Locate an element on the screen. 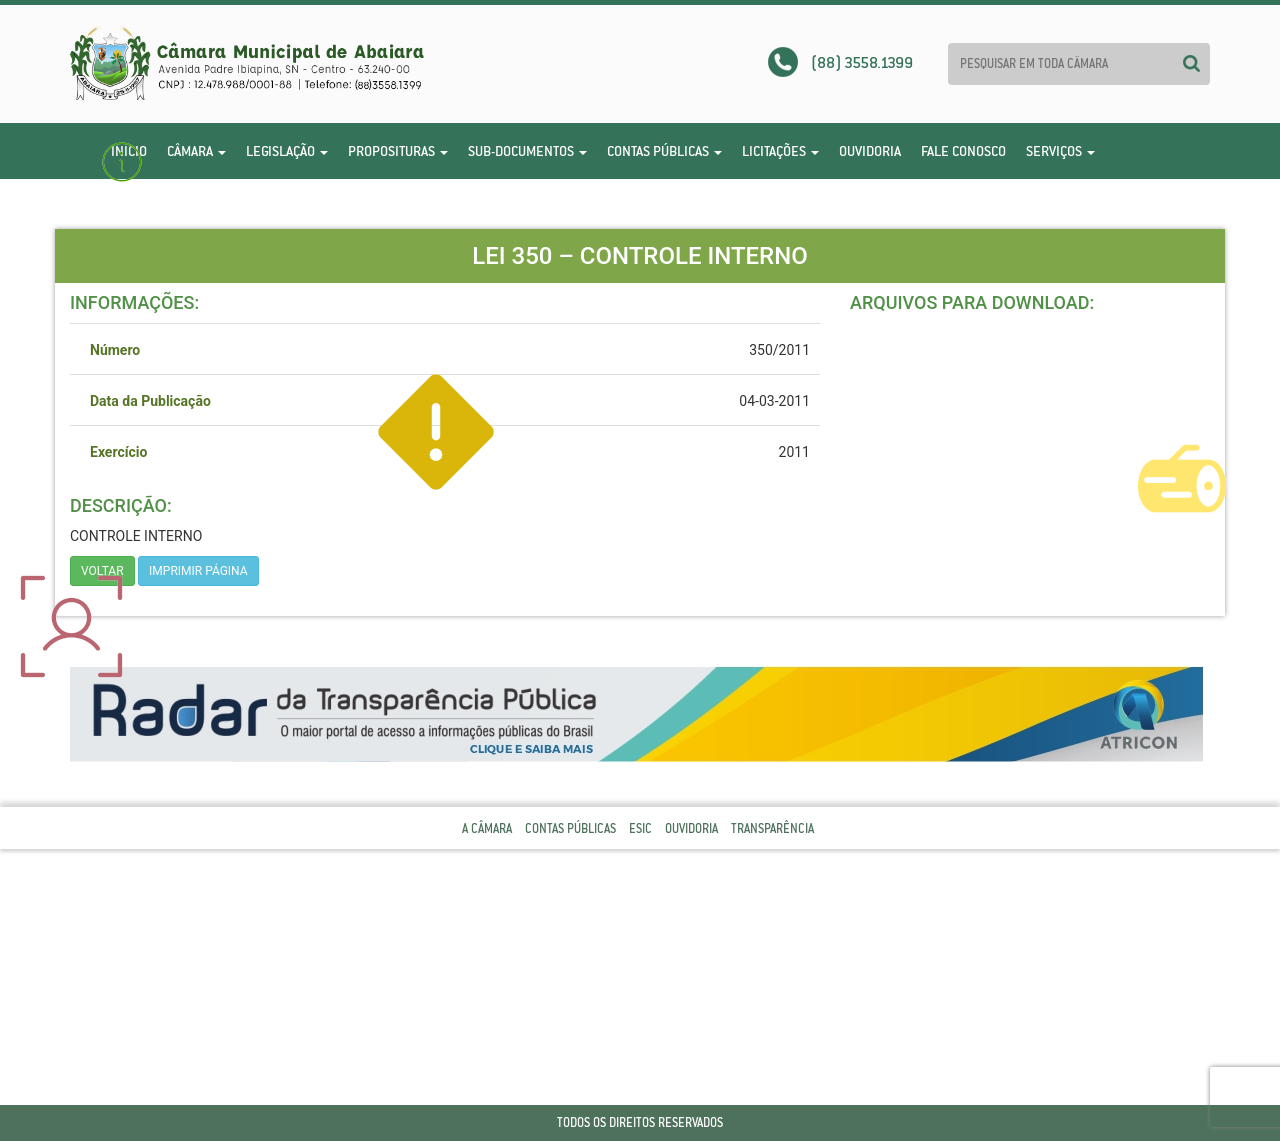 Image resolution: width=1280 pixels, height=1141 pixels. view system logs or activity history is located at coordinates (1182, 483).